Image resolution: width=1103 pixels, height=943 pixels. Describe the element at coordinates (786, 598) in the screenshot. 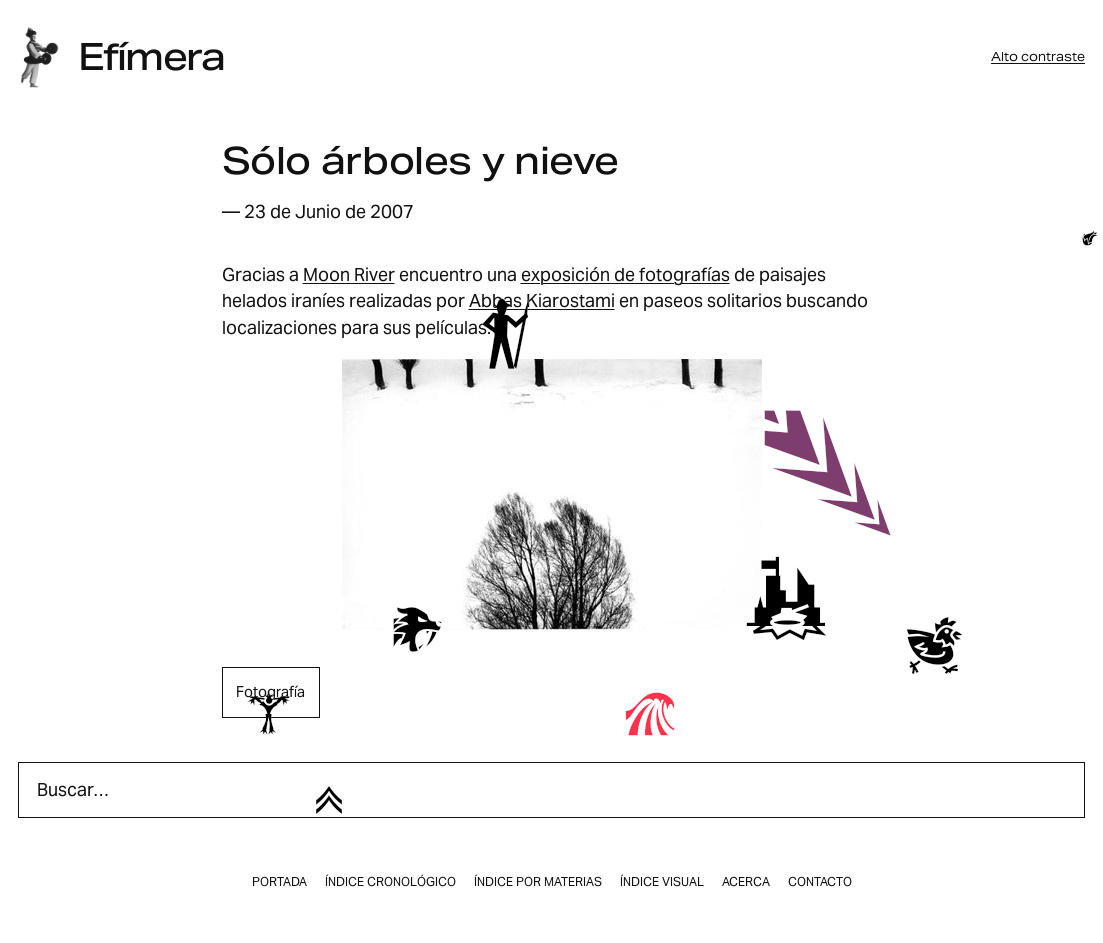

I see `capture or claim a territory` at that location.